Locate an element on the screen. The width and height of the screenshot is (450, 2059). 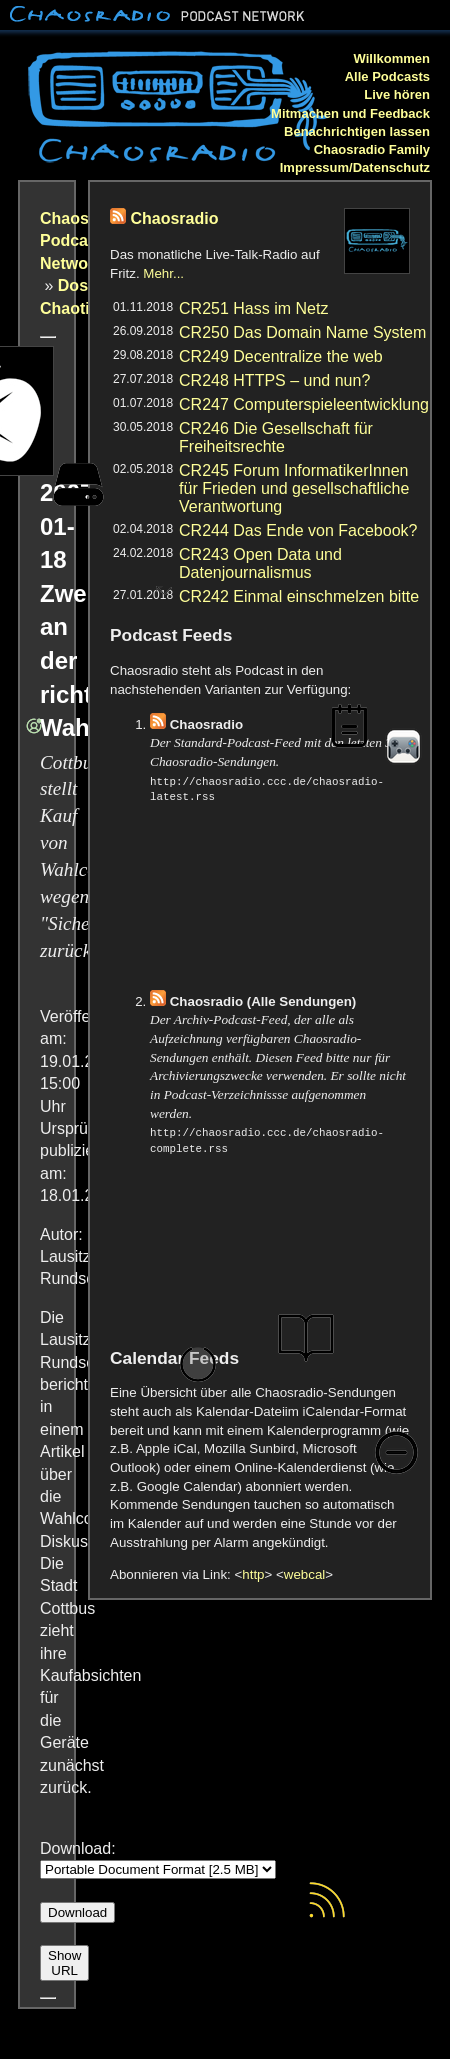
game controller input device settings is located at coordinates (403, 746).